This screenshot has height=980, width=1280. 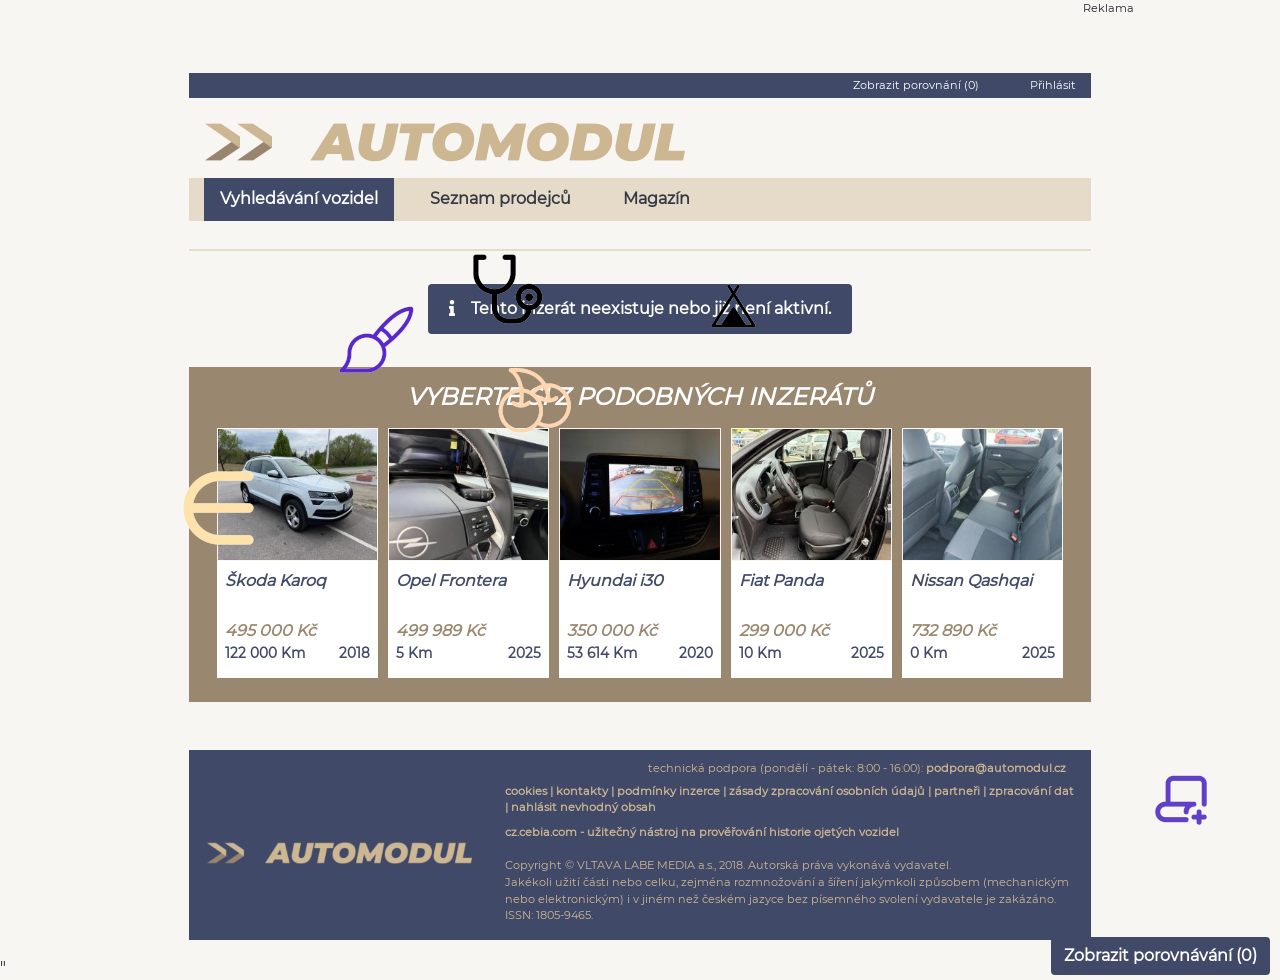 I want to click on access health or medical features, so click(x=502, y=286).